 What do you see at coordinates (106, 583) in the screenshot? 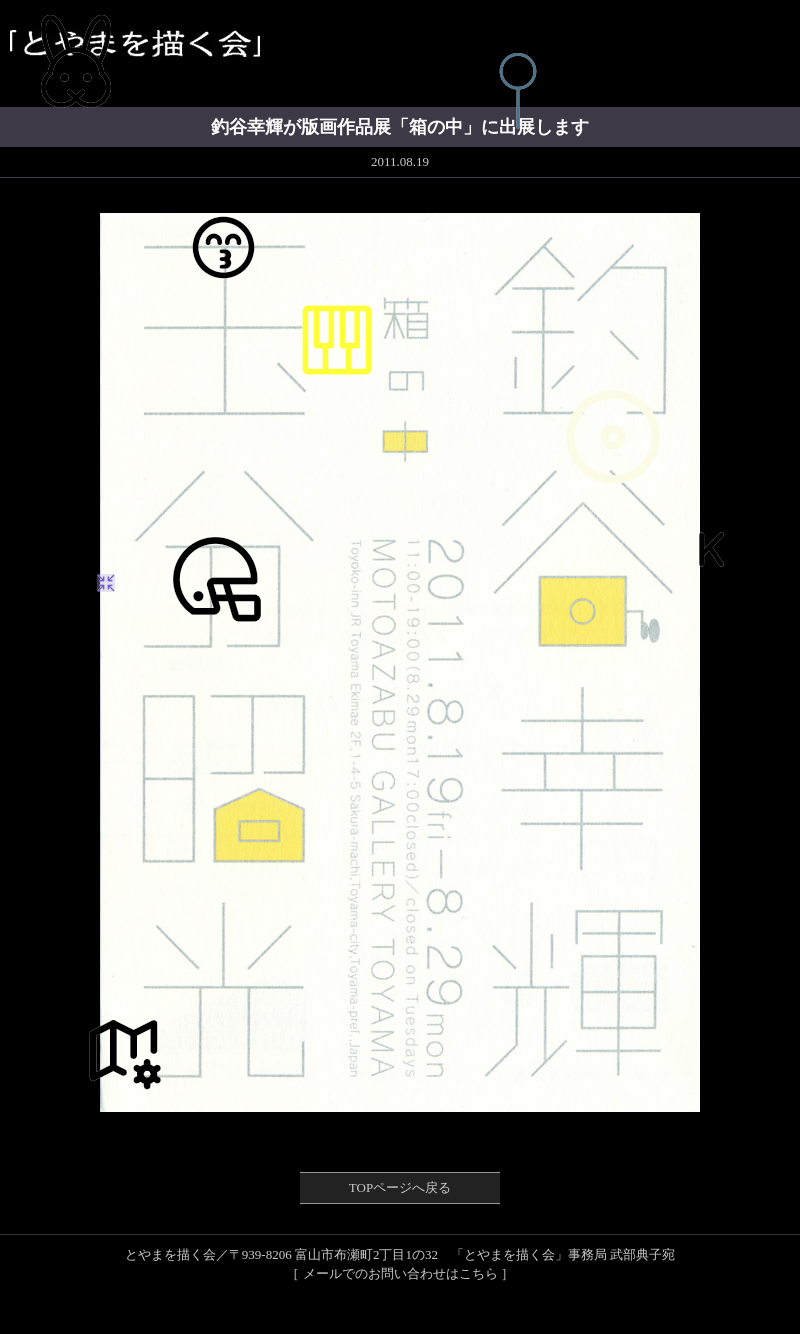
I see `exit fullscreen mode` at bounding box center [106, 583].